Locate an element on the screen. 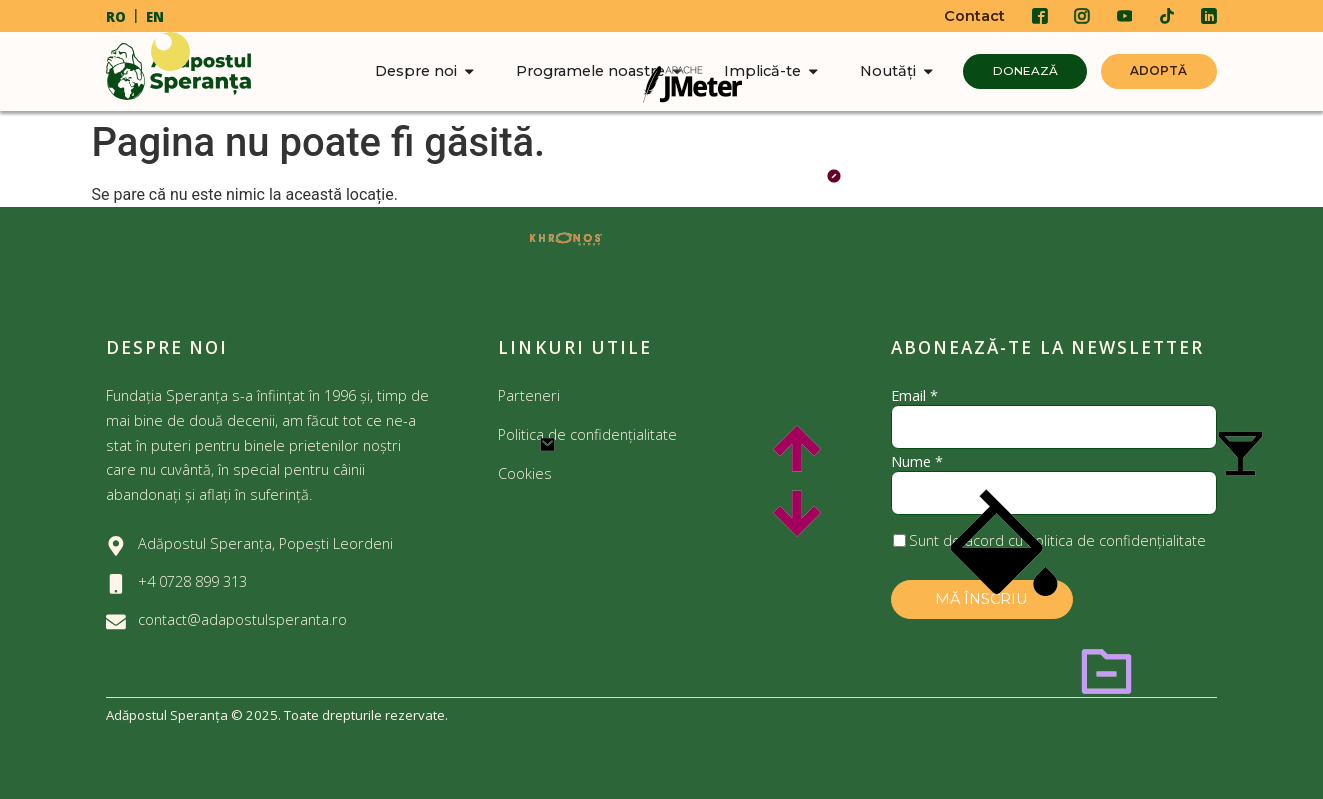 The image size is (1323, 799). redsys payment processing logo is located at coordinates (170, 51).